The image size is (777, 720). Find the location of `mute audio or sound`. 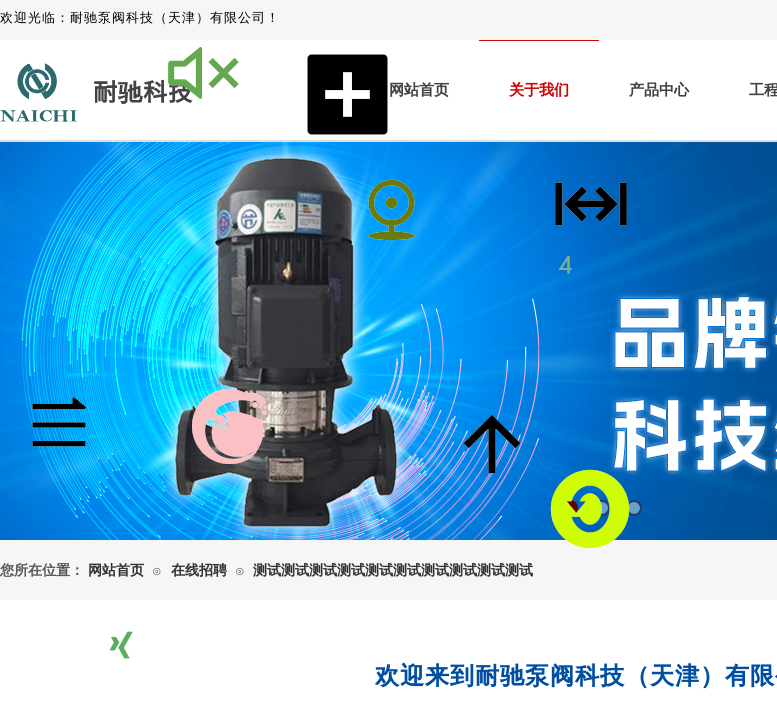

mute audio or sound is located at coordinates (202, 73).